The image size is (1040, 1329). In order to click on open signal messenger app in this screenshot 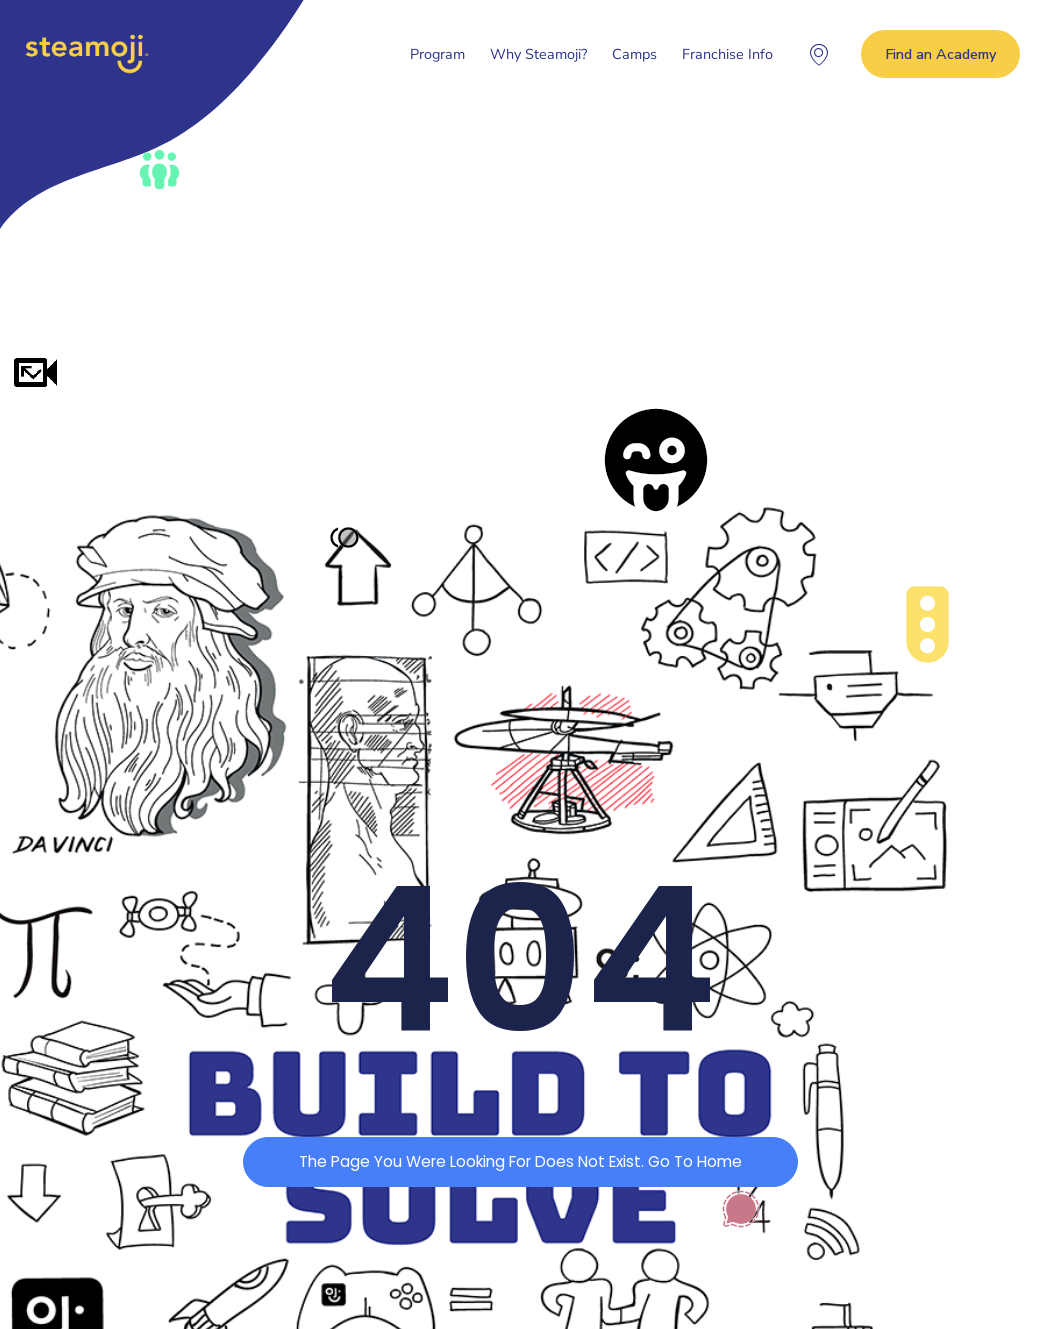, I will do `click(741, 1209)`.